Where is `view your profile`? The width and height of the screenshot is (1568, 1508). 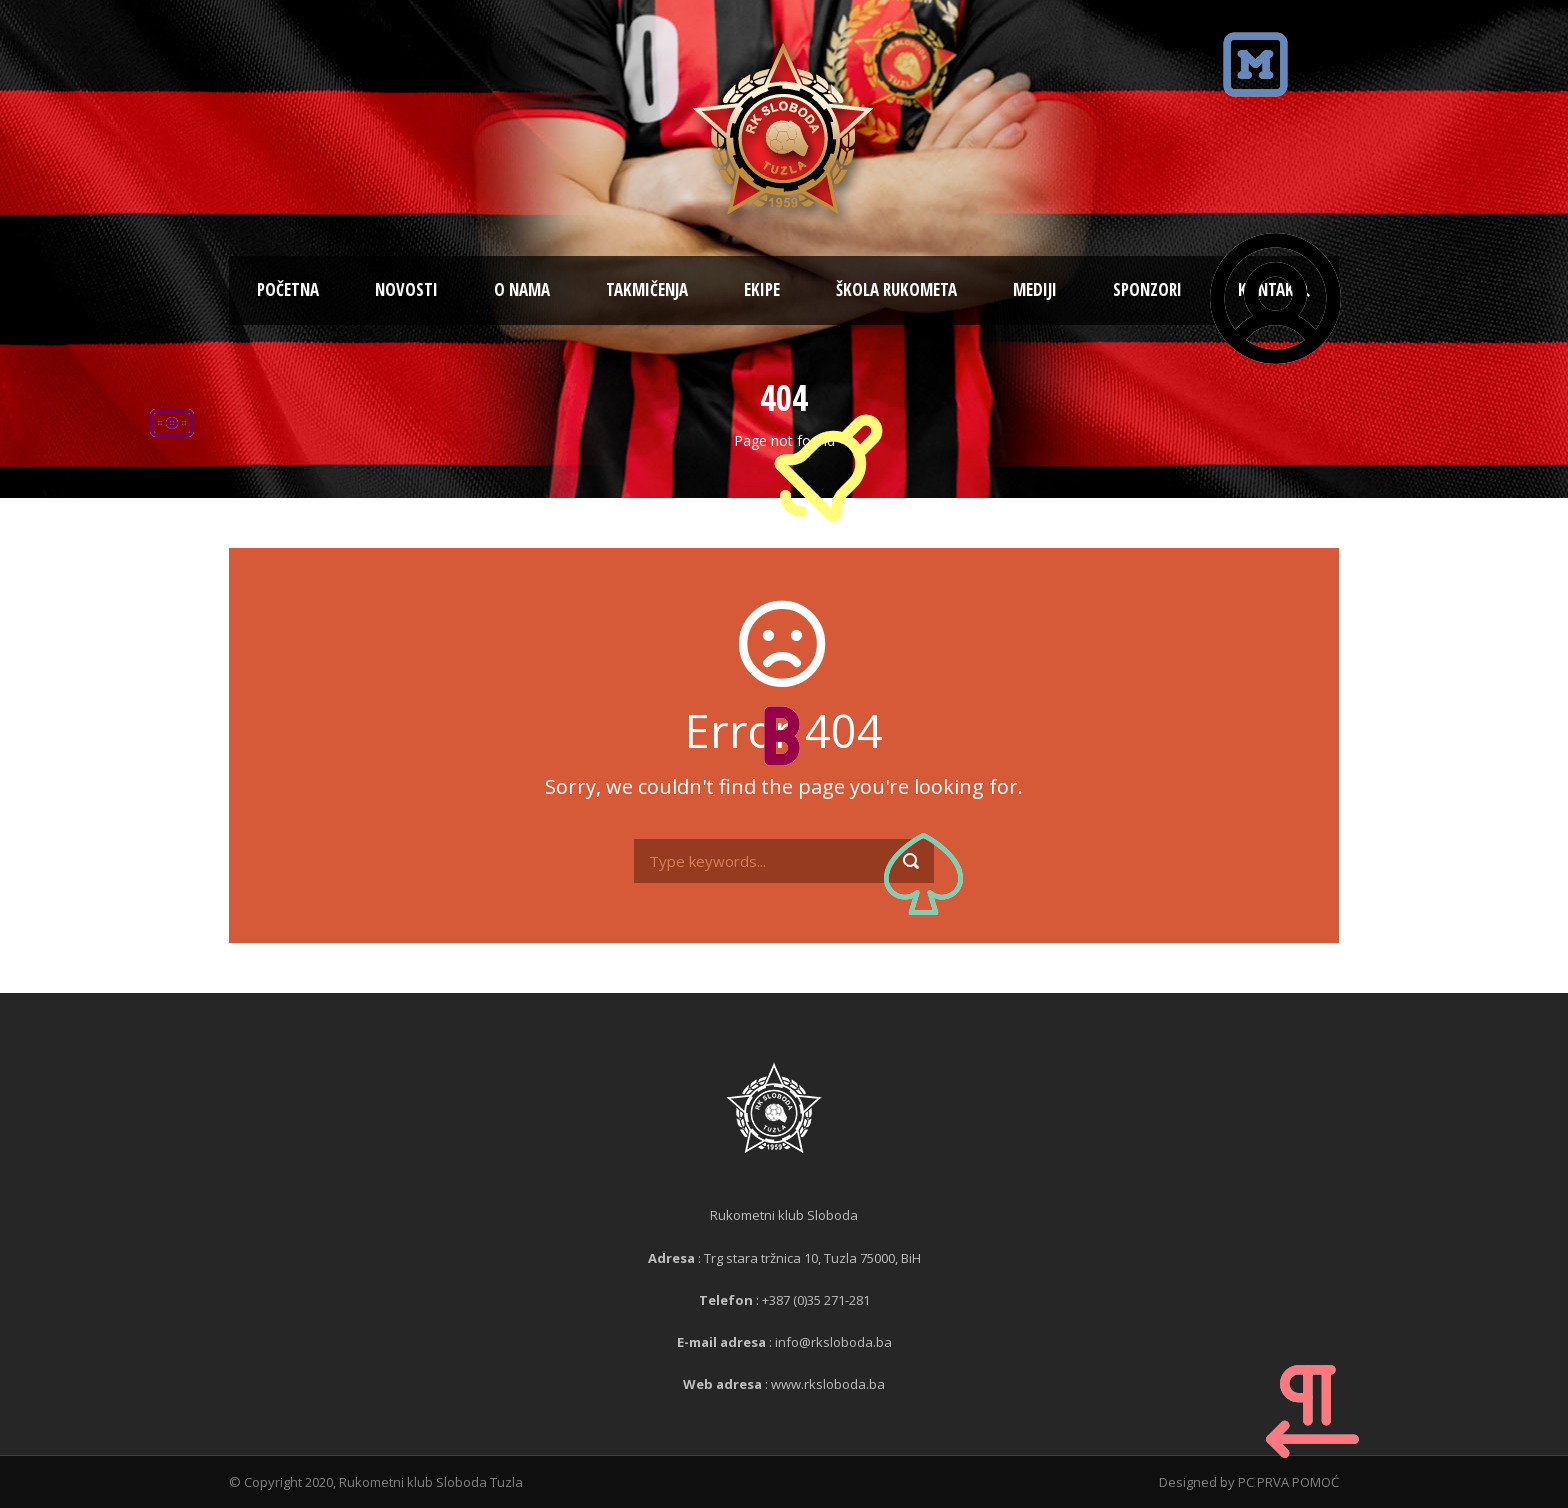
view your profile is located at coordinates (1275, 298).